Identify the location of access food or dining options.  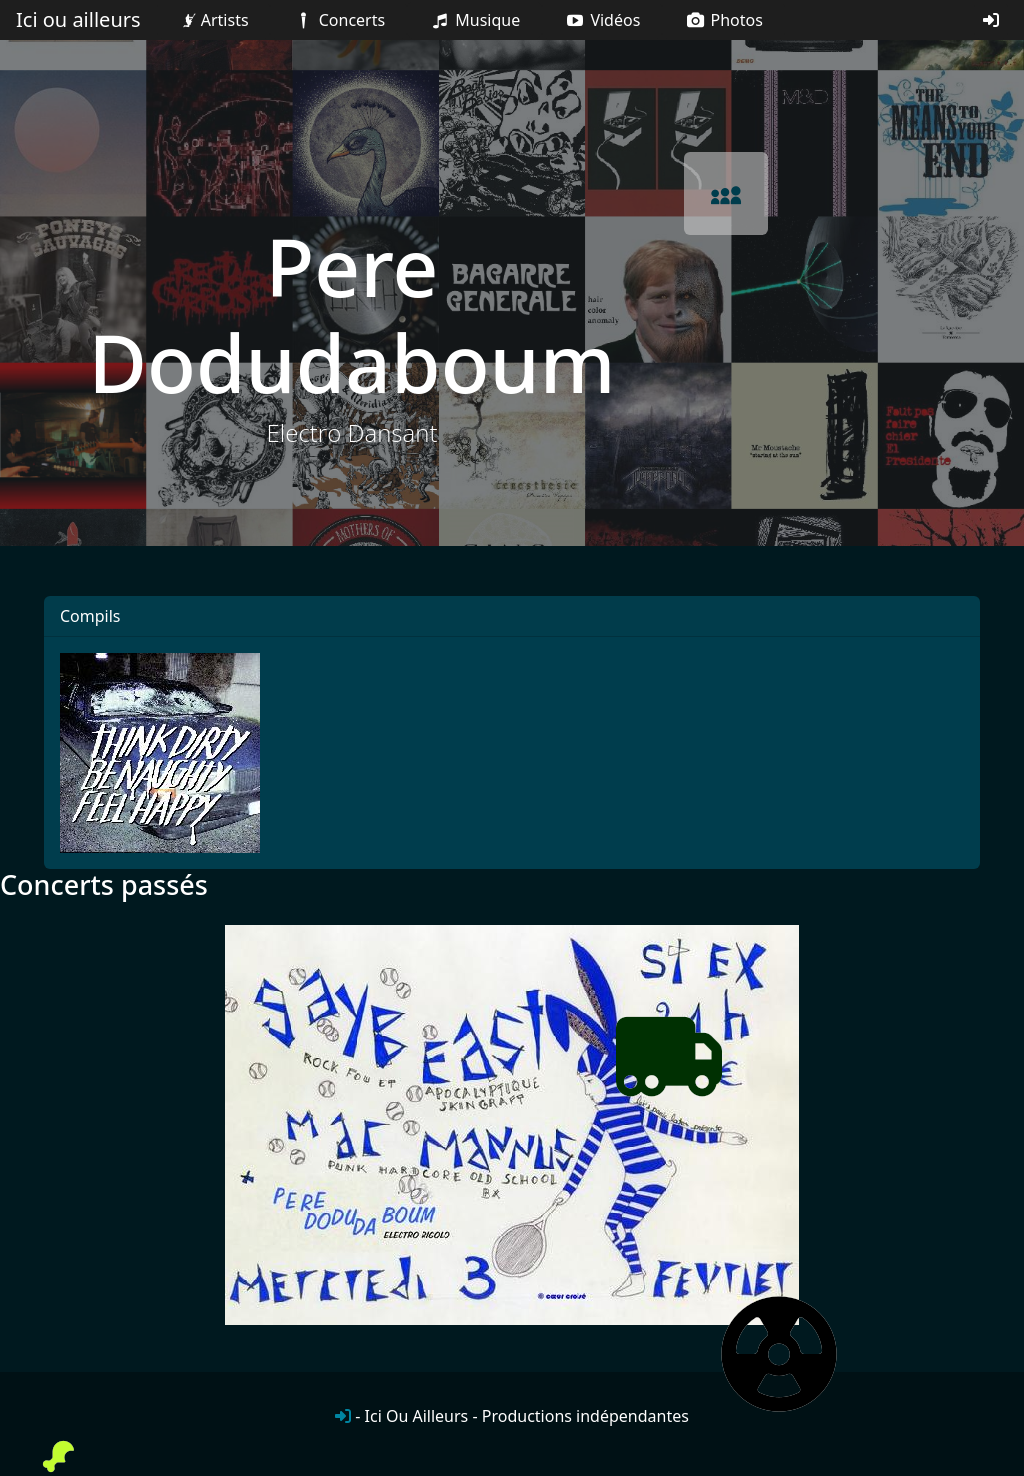
(58, 1456).